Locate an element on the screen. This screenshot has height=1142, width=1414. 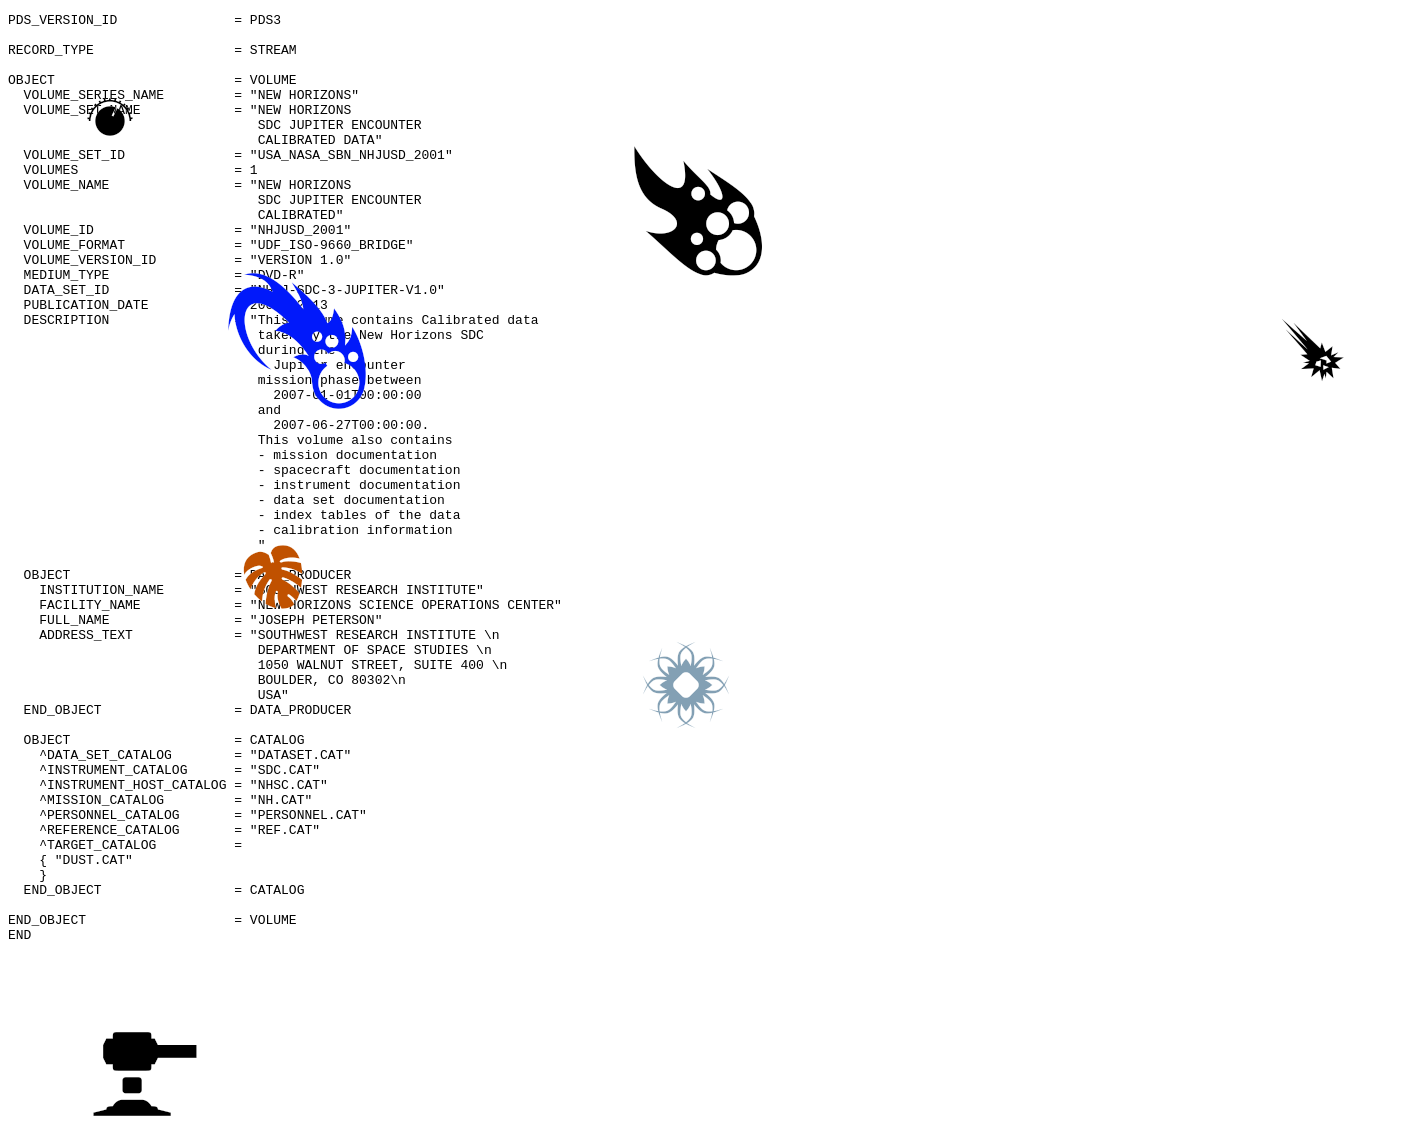
adjust volume or settings level is located at coordinates (110, 117).